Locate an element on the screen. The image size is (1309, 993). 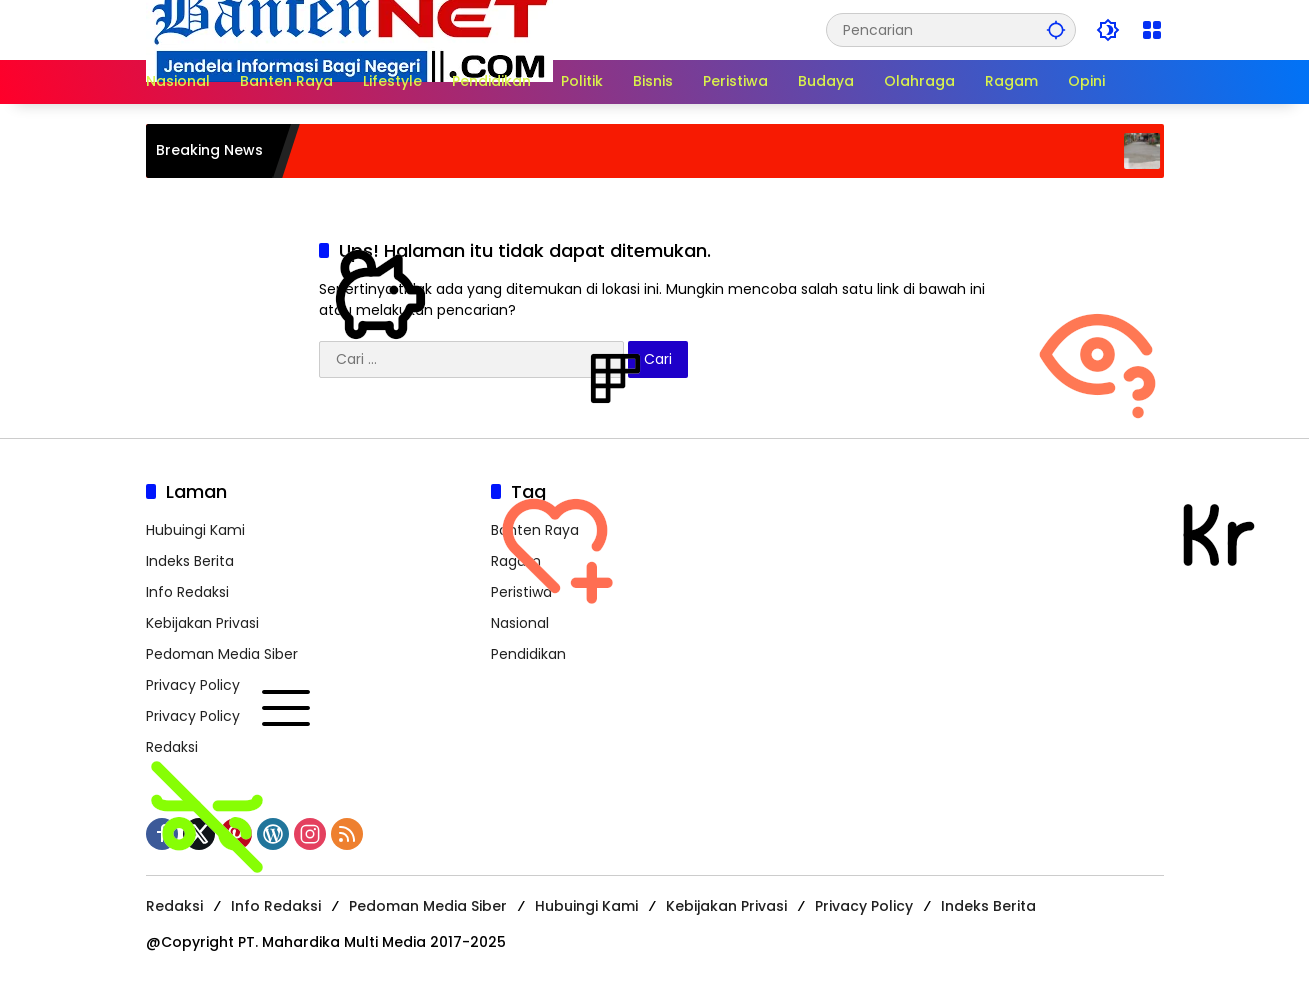
skateboarding not allowed in this area is located at coordinates (207, 817).